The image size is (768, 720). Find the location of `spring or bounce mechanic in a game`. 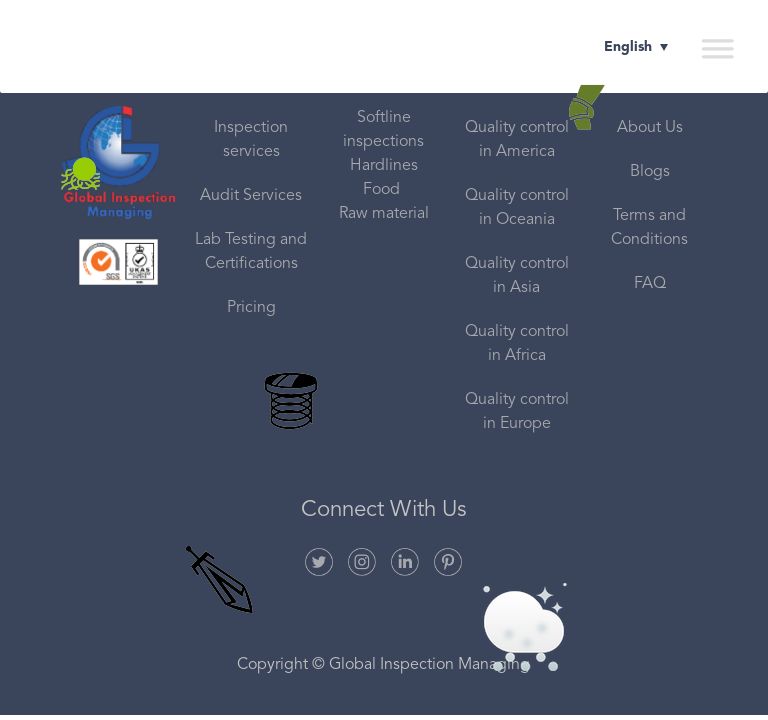

spring or bounce mechanic in a game is located at coordinates (291, 401).